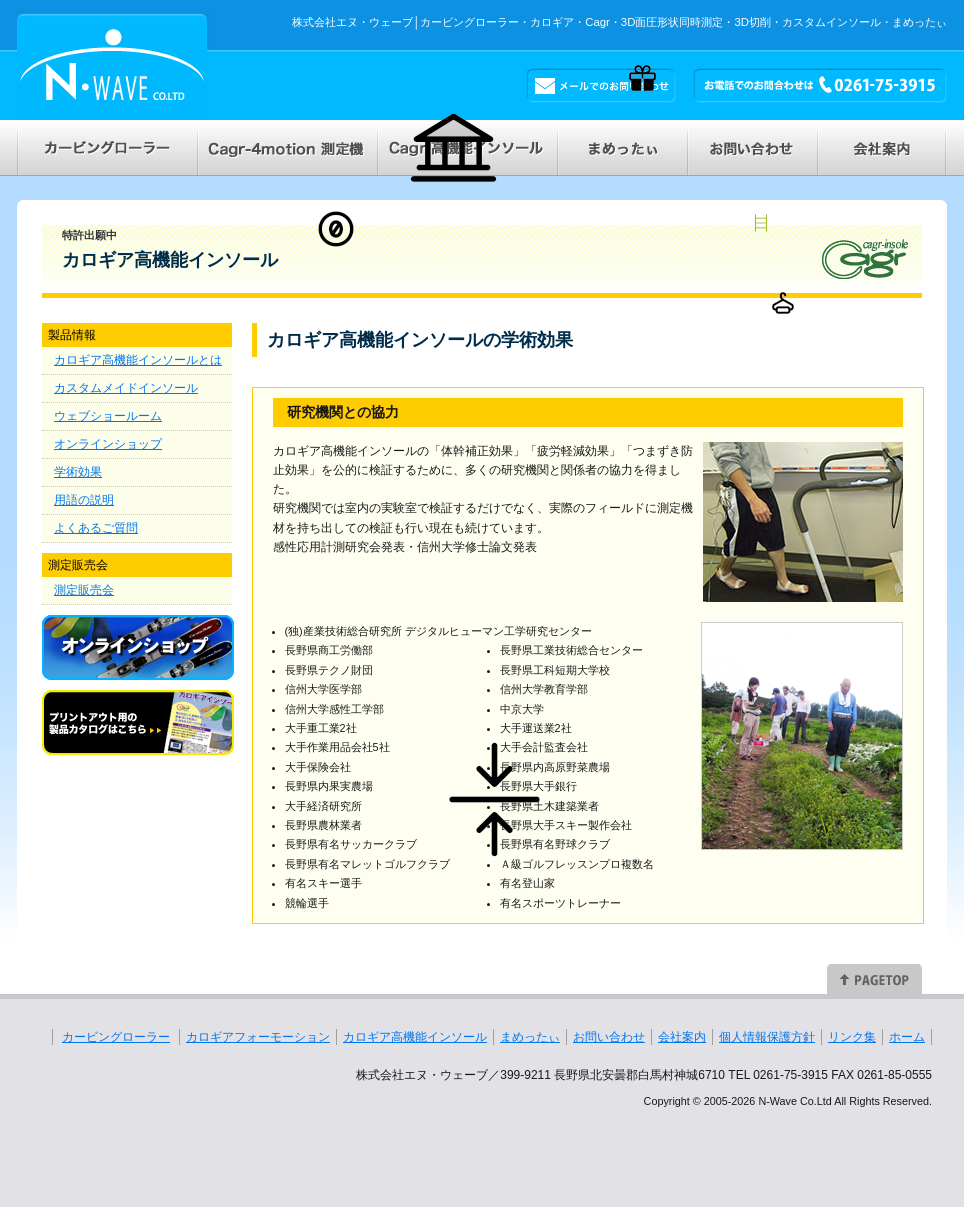 This screenshot has width=964, height=1207. Describe the element at coordinates (336, 229) in the screenshot. I see `indicates content is public domain (CC0 license)` at that location.